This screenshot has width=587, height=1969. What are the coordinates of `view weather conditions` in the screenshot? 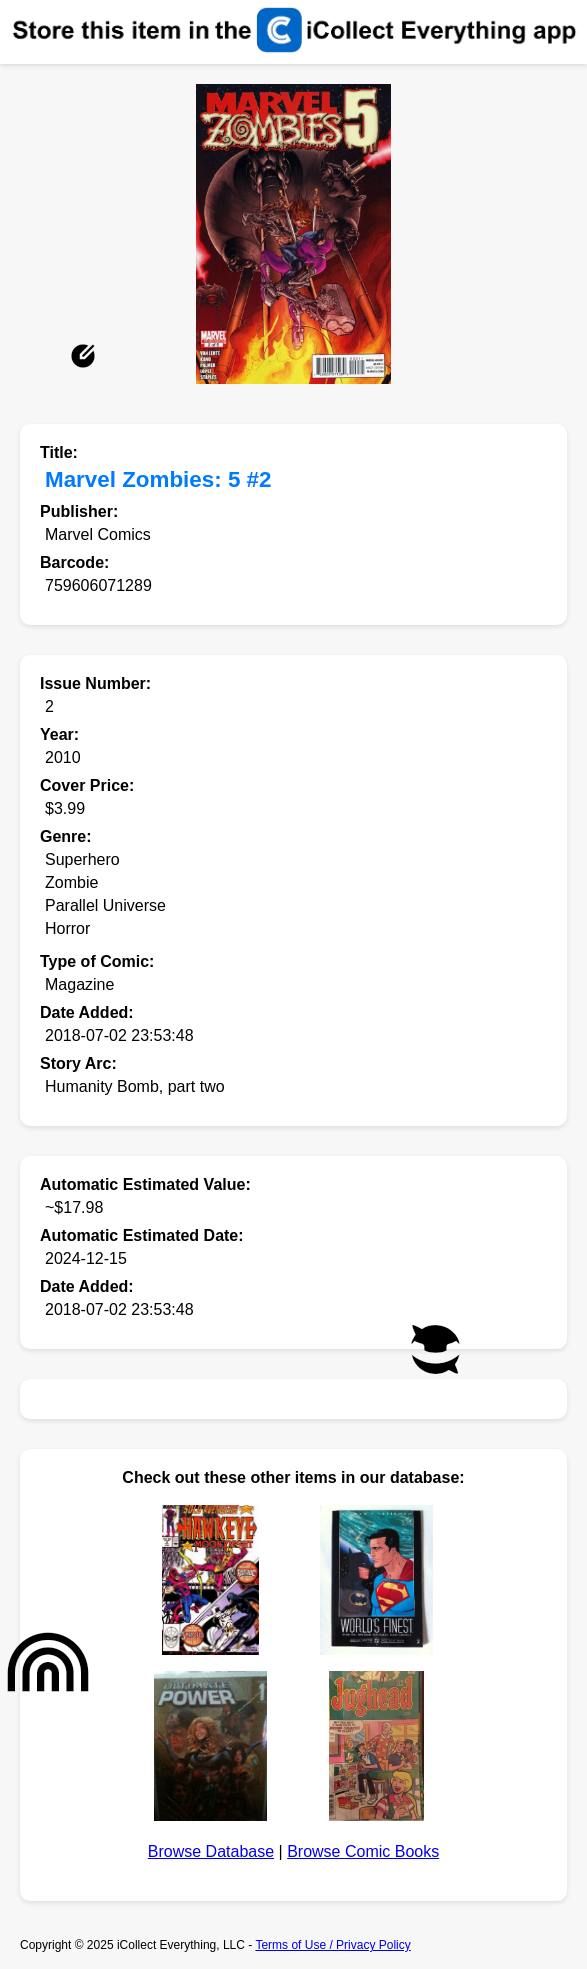 It's located at (48, 1662).